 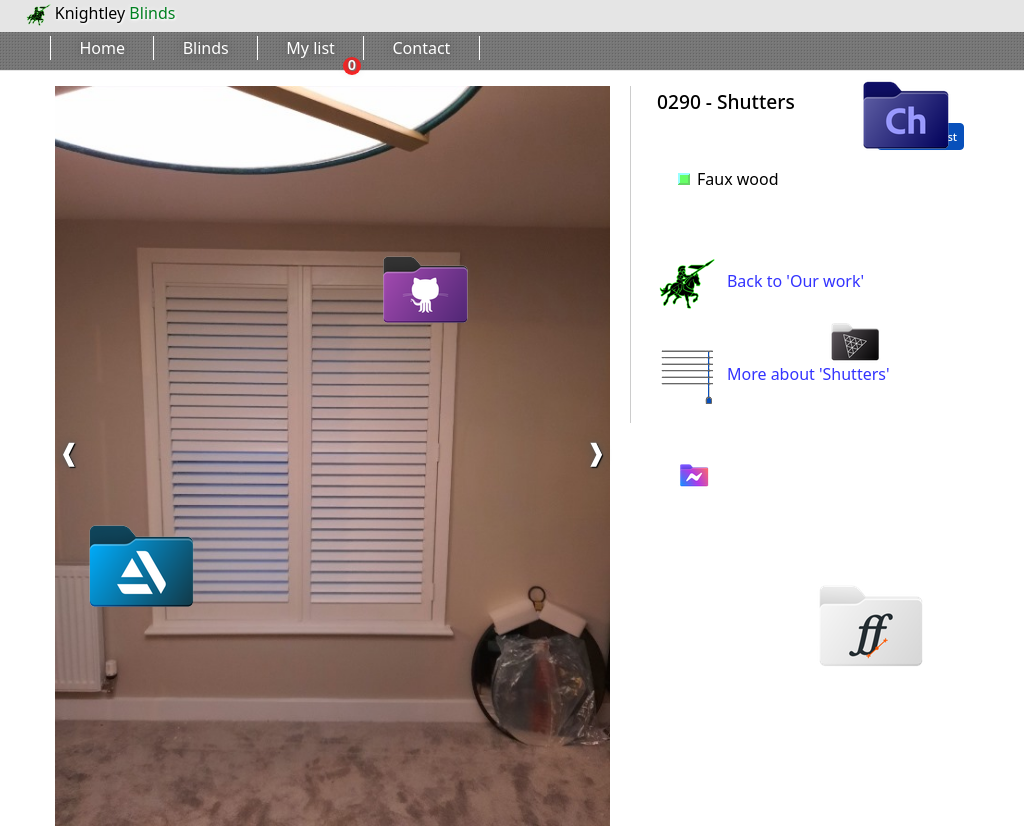 I want to click on folder containing three.js project files, so click(x=855, y=343).